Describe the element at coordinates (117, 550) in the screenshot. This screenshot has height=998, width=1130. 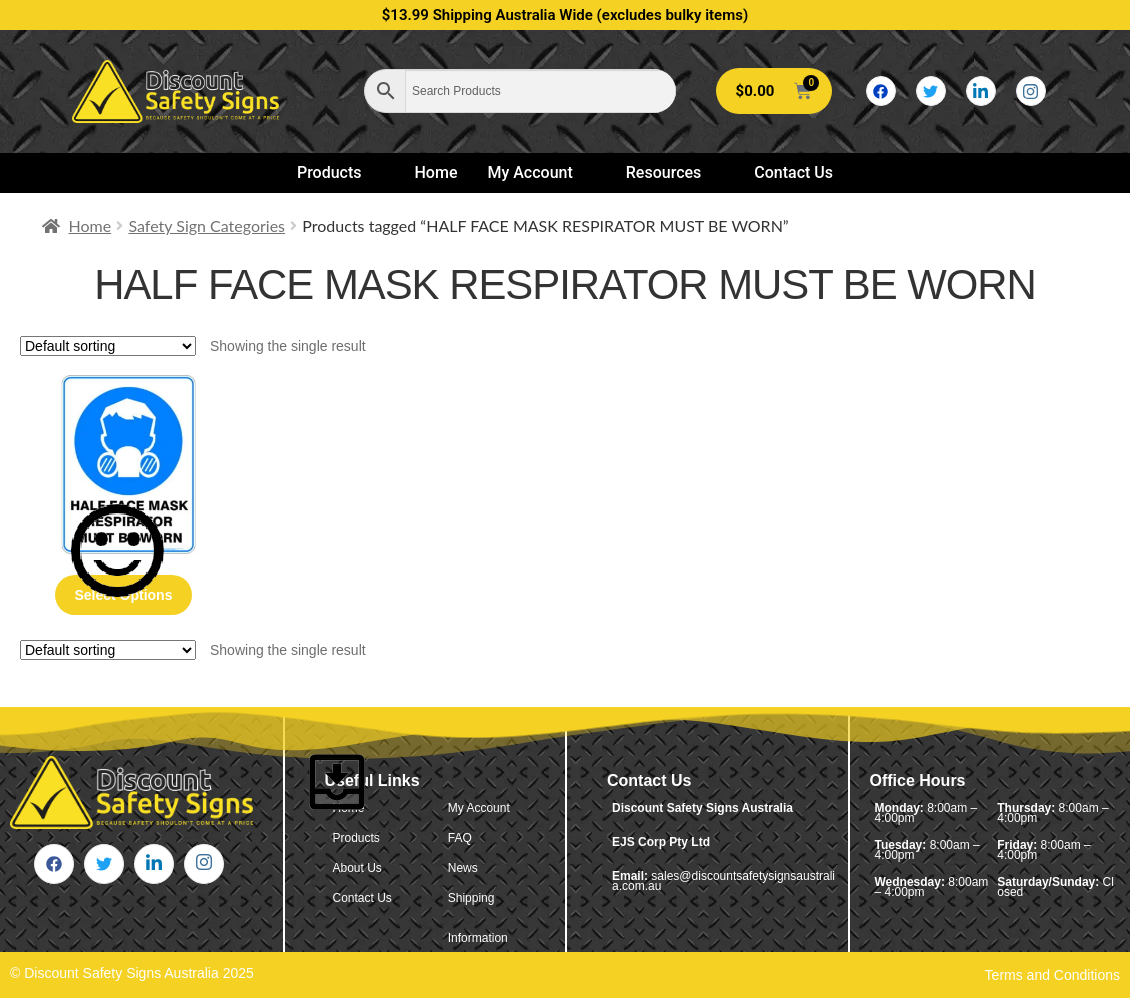
I see `add a reaction or emoji to a message` at that location.